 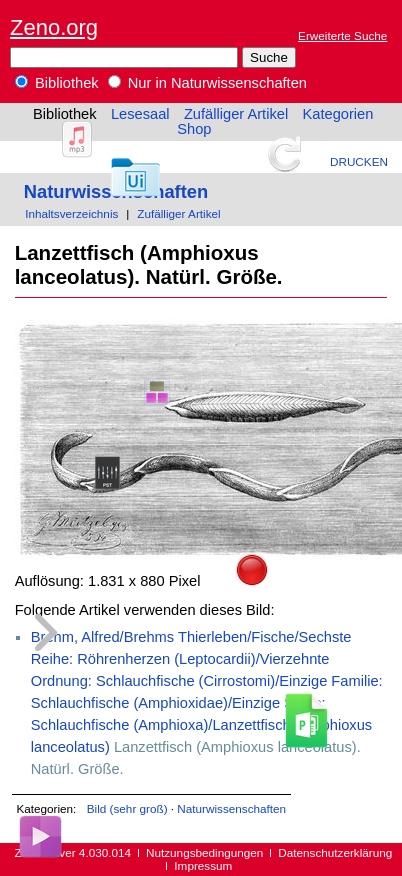 I want to click on select all items in the current view, so click(x=157, y=392).